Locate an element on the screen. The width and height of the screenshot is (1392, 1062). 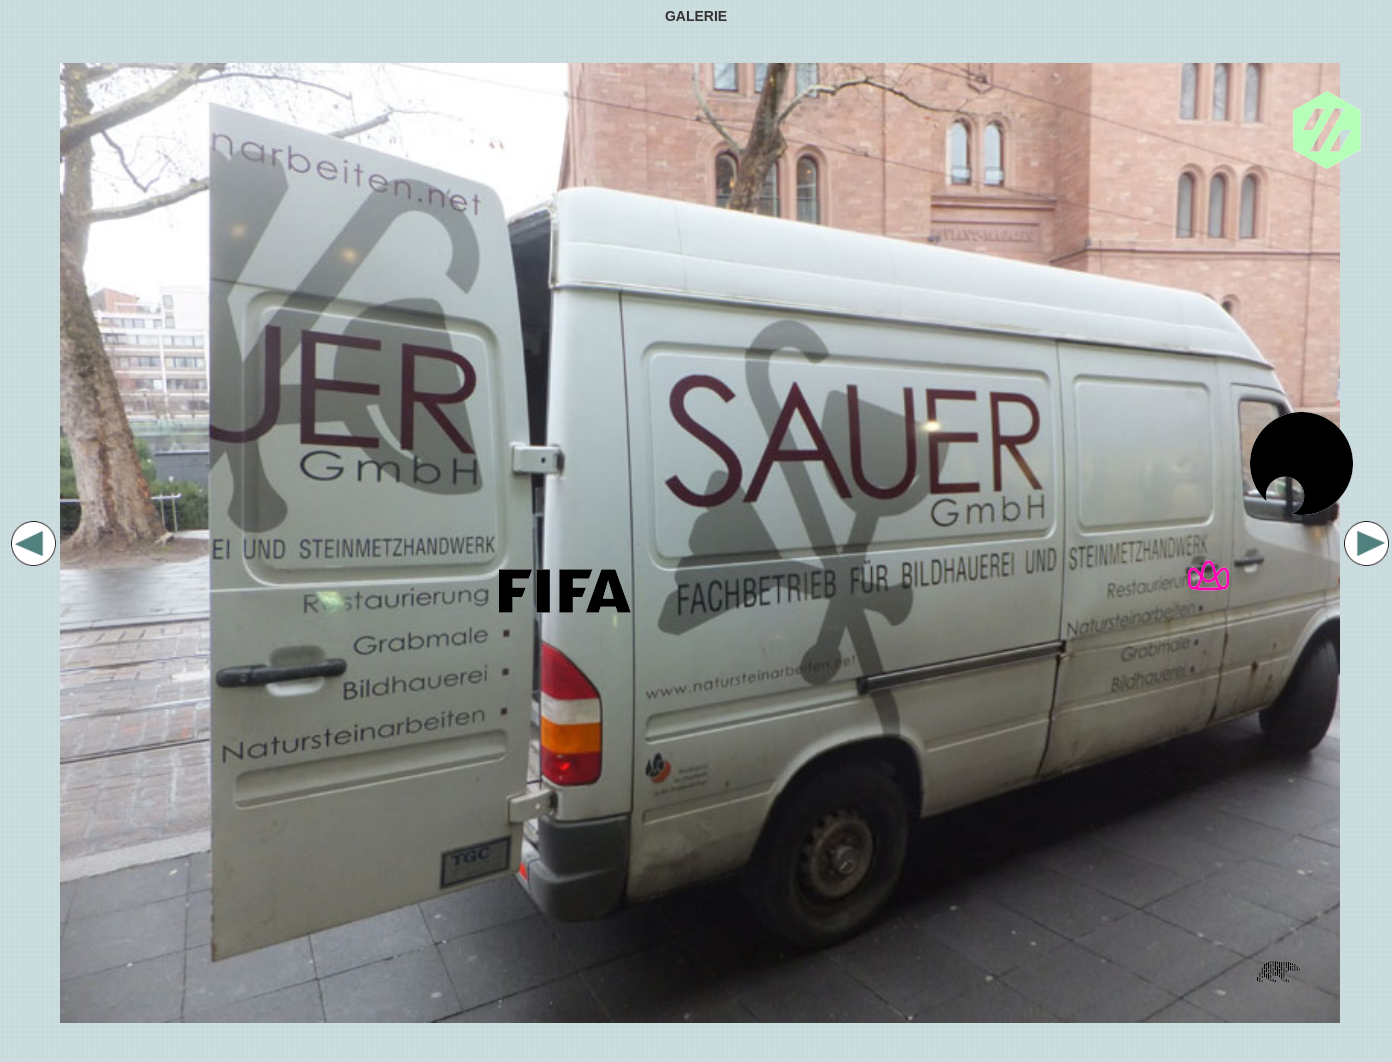
AppSignal logo is located at coordinates (1208, 575).